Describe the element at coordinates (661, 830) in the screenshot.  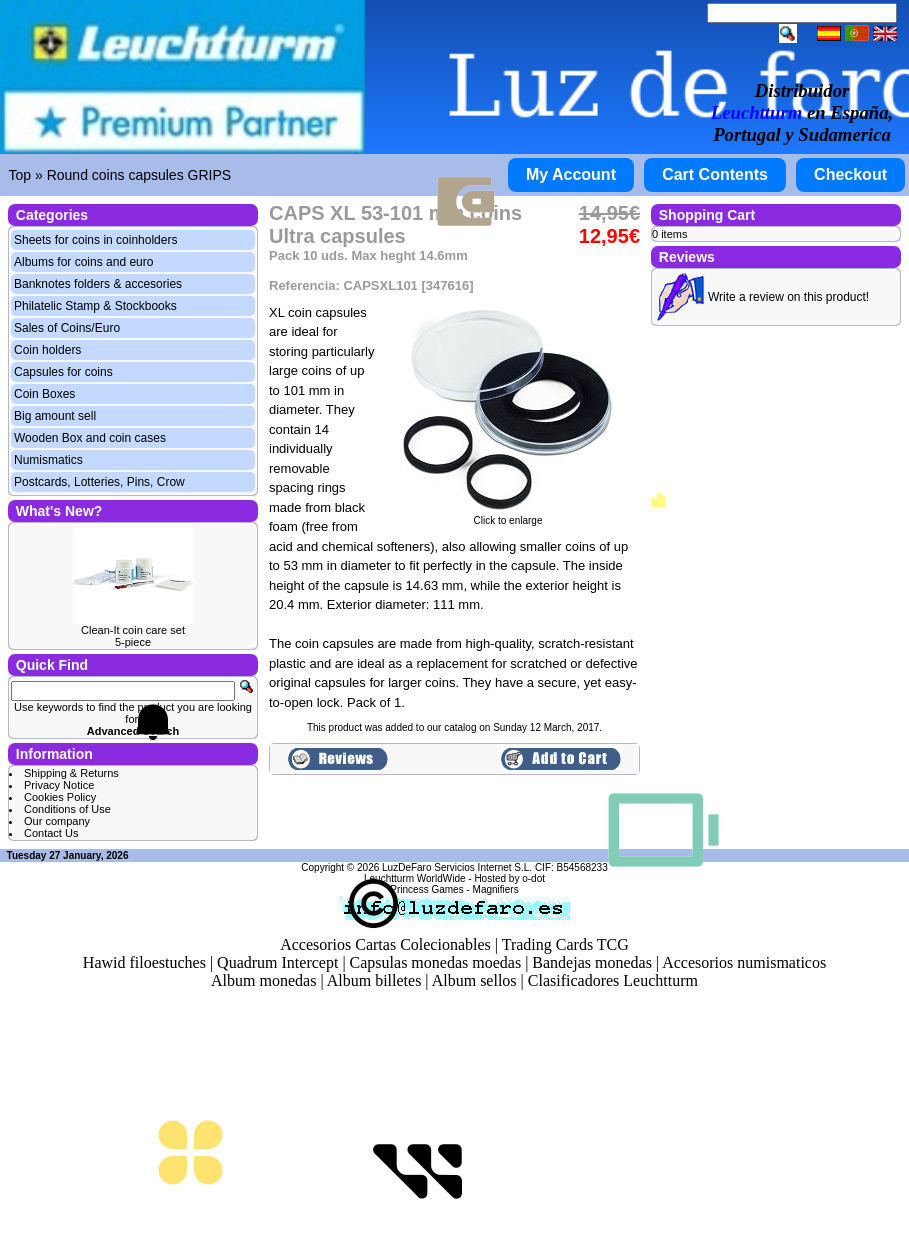
I see `view current battery level` at that location.